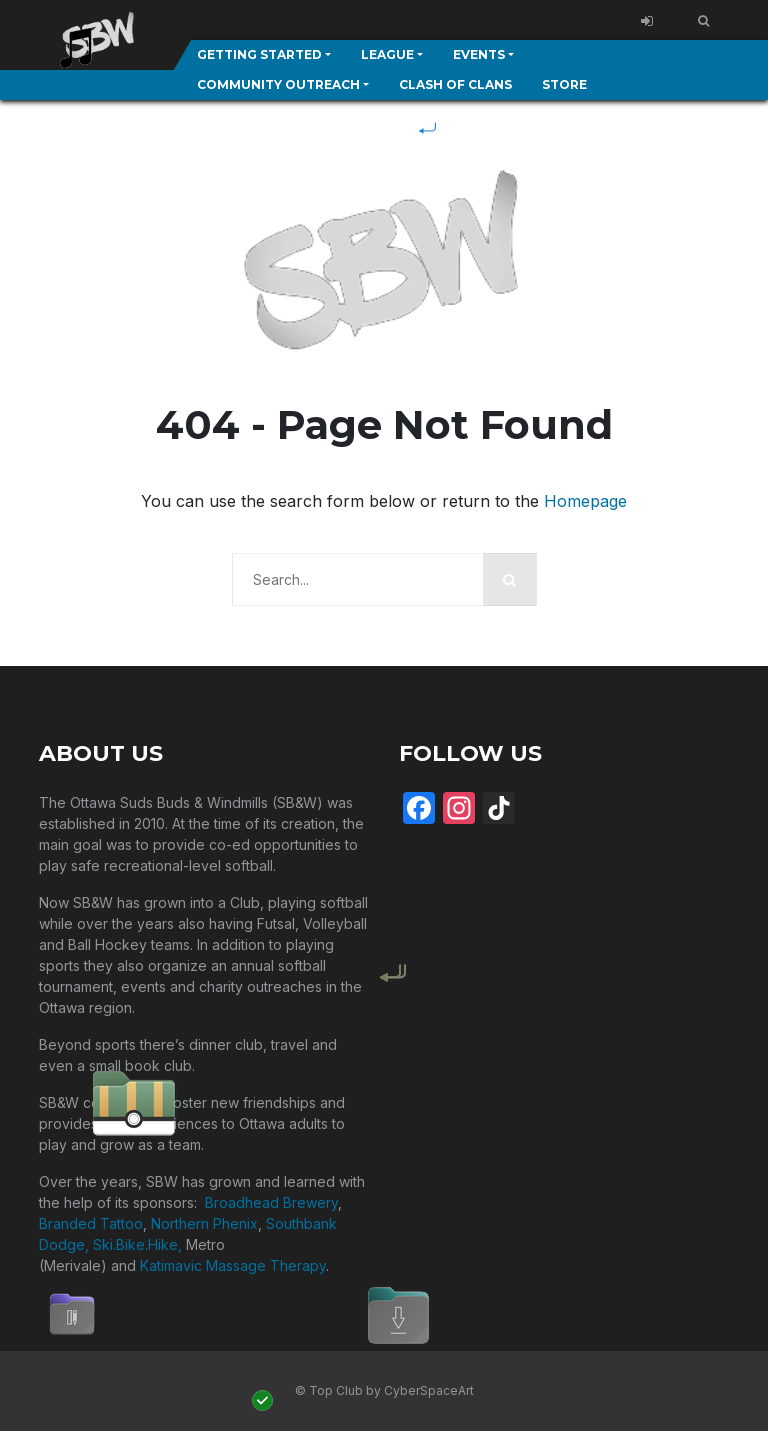 The image size is (768, 1431). What do you see at coordinates (133, 1105) in the screenshot?
I see `folder containing pokémon safari ball themed content` at bounding box center [133, 1105].